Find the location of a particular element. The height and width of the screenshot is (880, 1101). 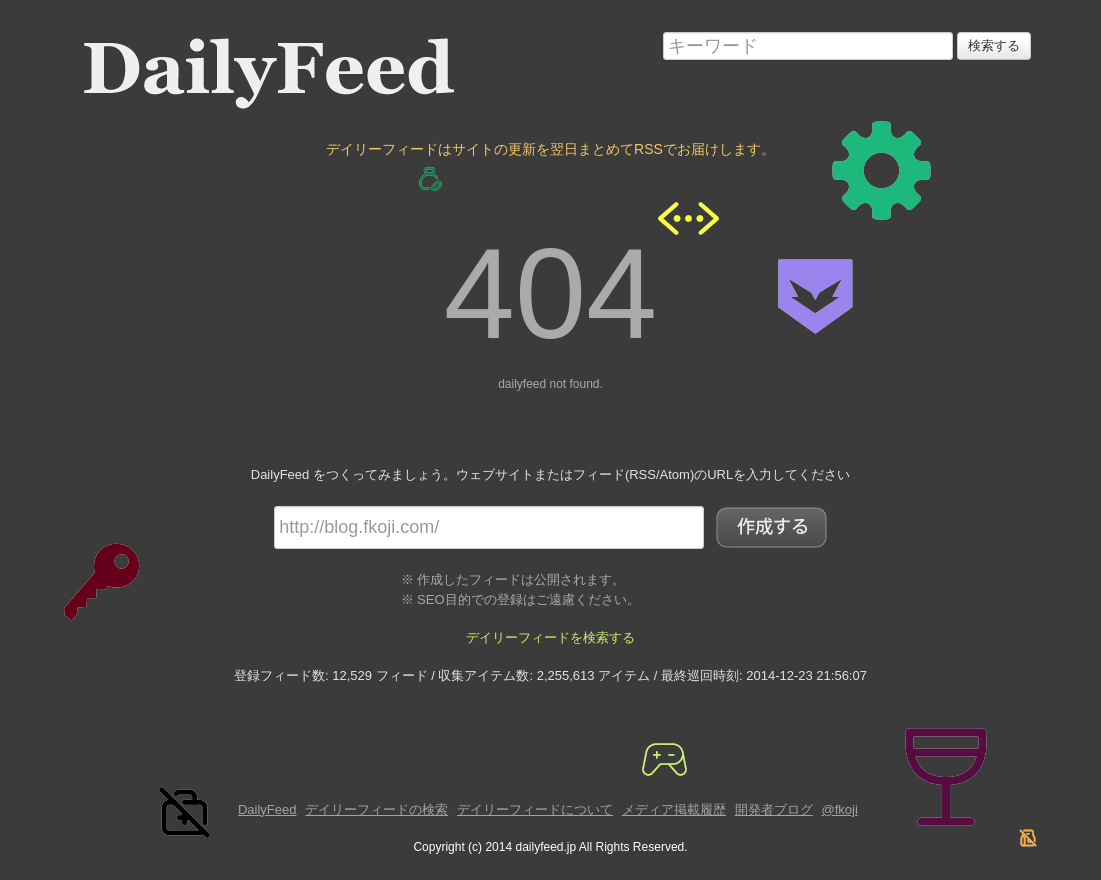

first aid or medical services unavailable is located at coordinates (184, 812).